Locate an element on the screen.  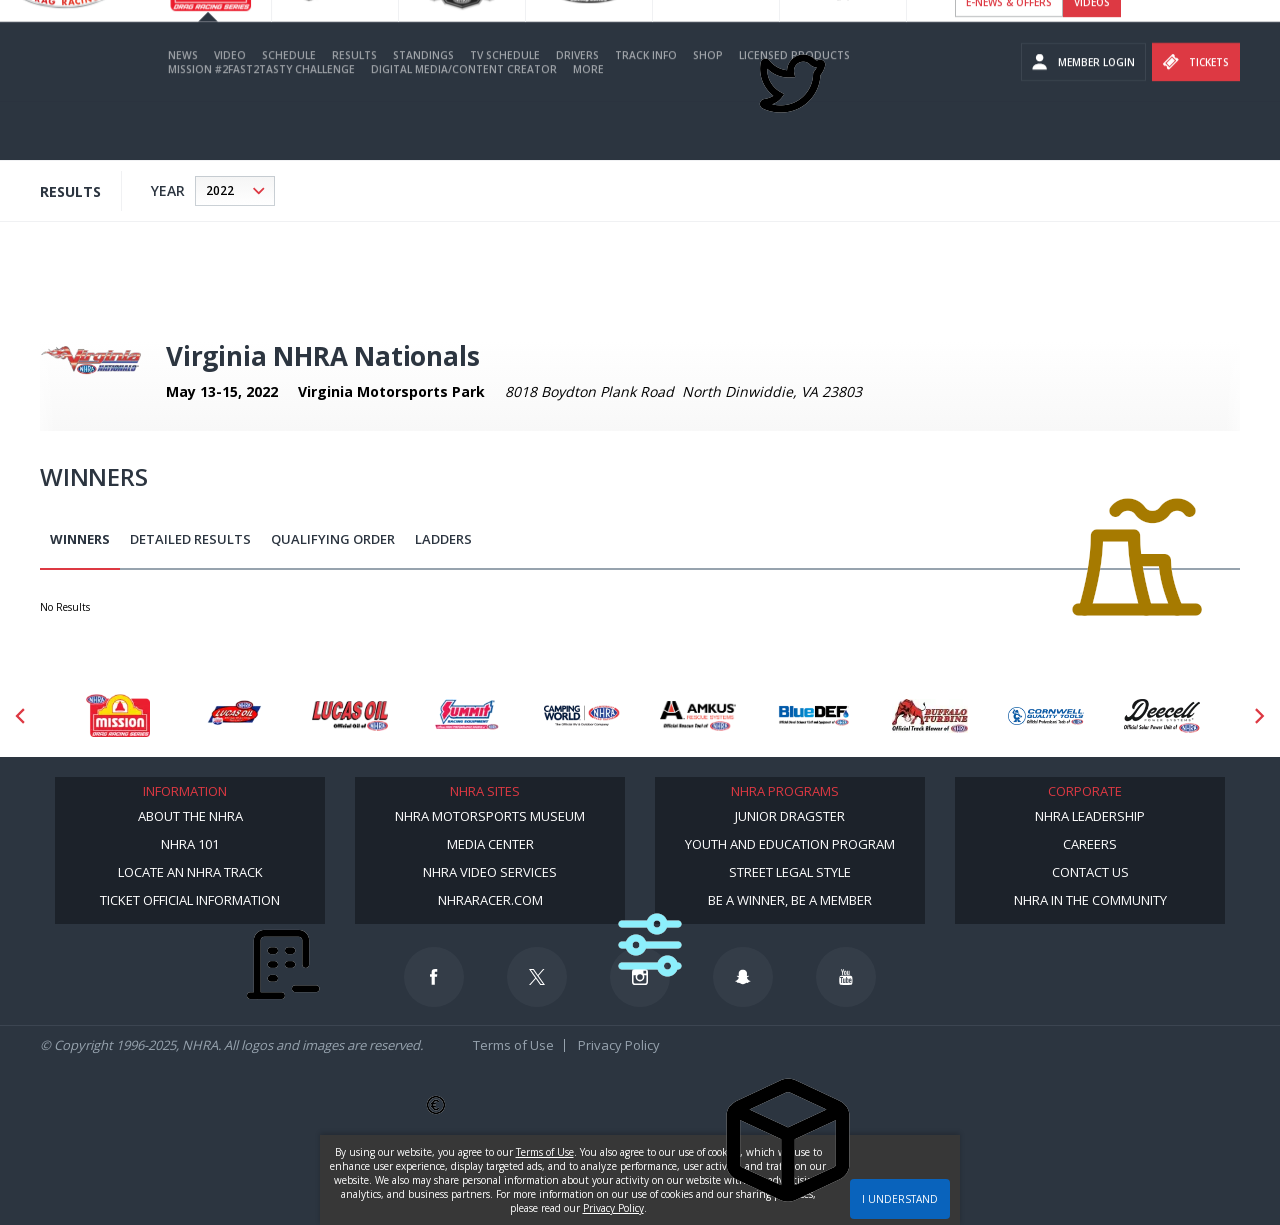
remove a building from your list is located at coordinates (281, 964).